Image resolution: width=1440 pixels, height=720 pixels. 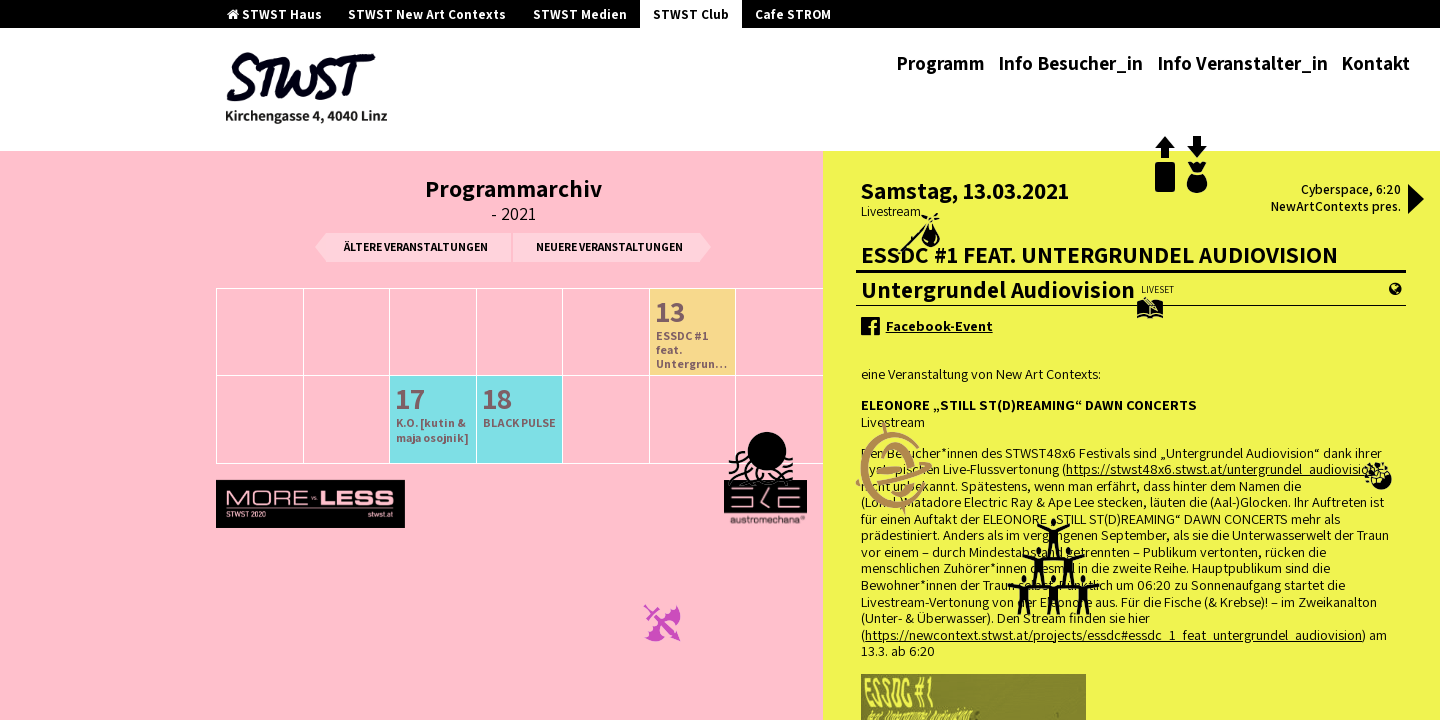 What do you see at coordinates (1181, 164) in the screenshot?
I see `sell or trade a card from your inventory` at bounding box center [1181, 164].